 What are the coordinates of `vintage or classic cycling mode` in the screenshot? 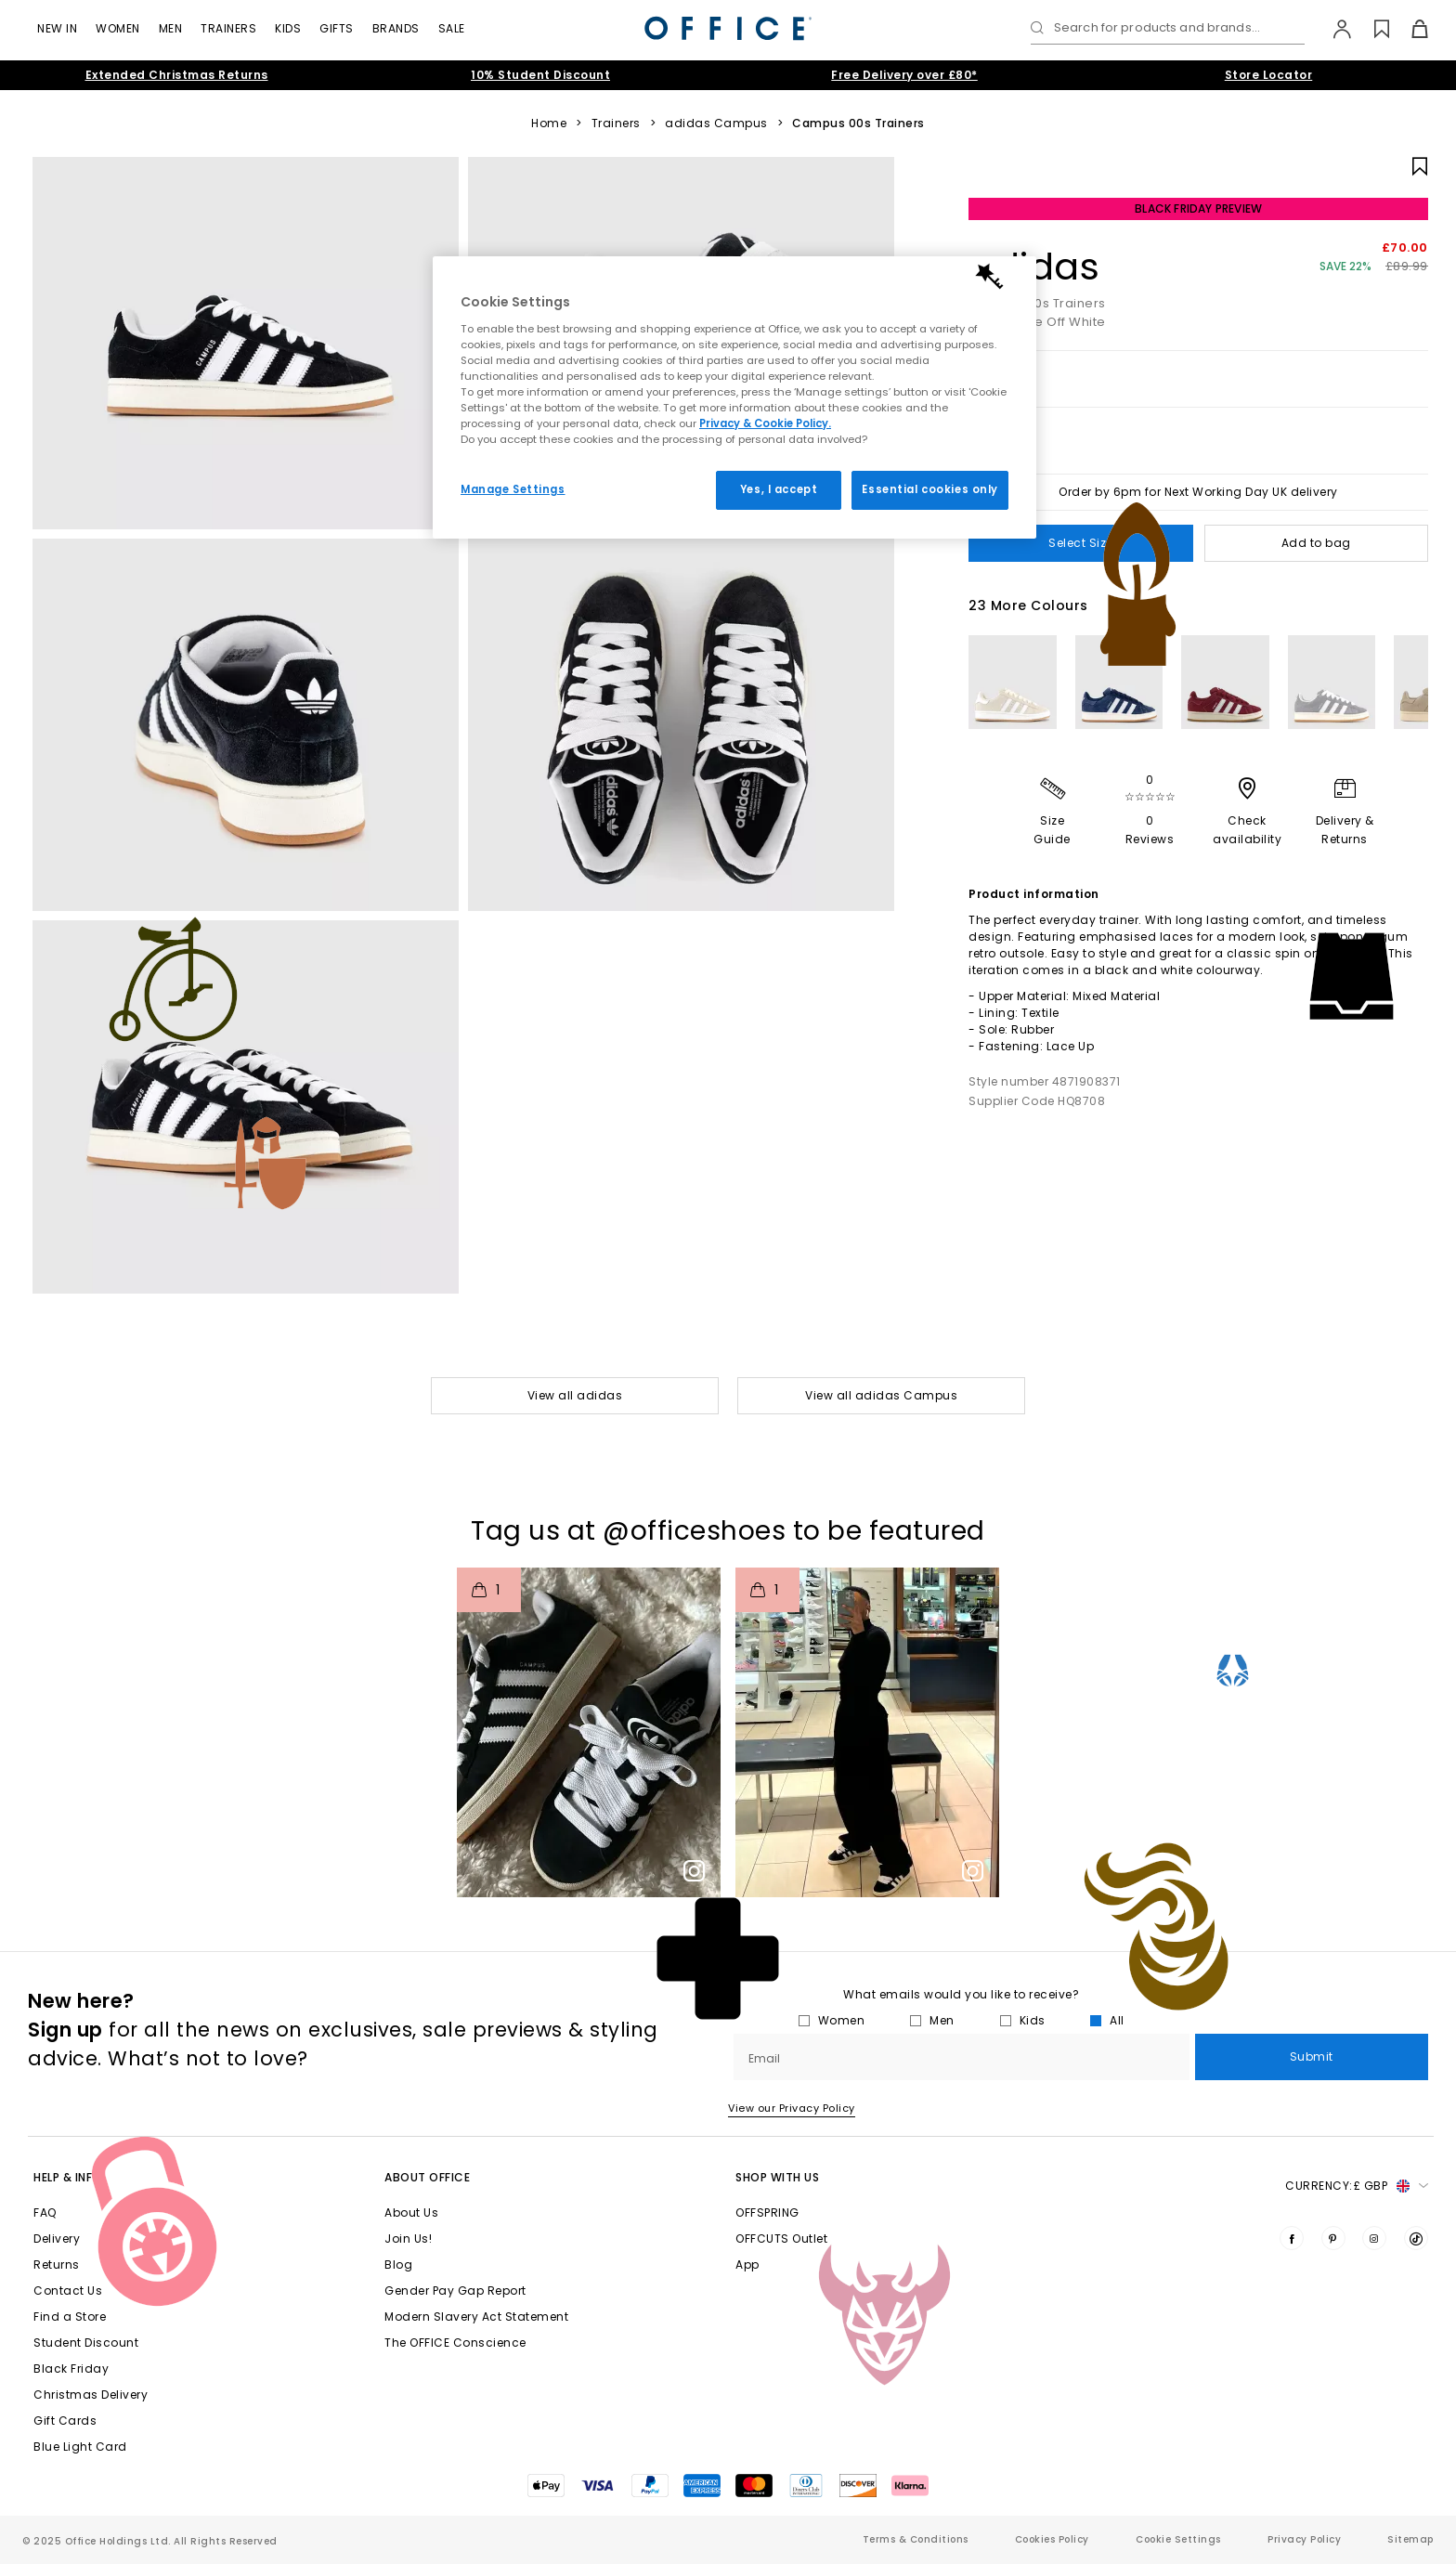 It's located at (173, 977).